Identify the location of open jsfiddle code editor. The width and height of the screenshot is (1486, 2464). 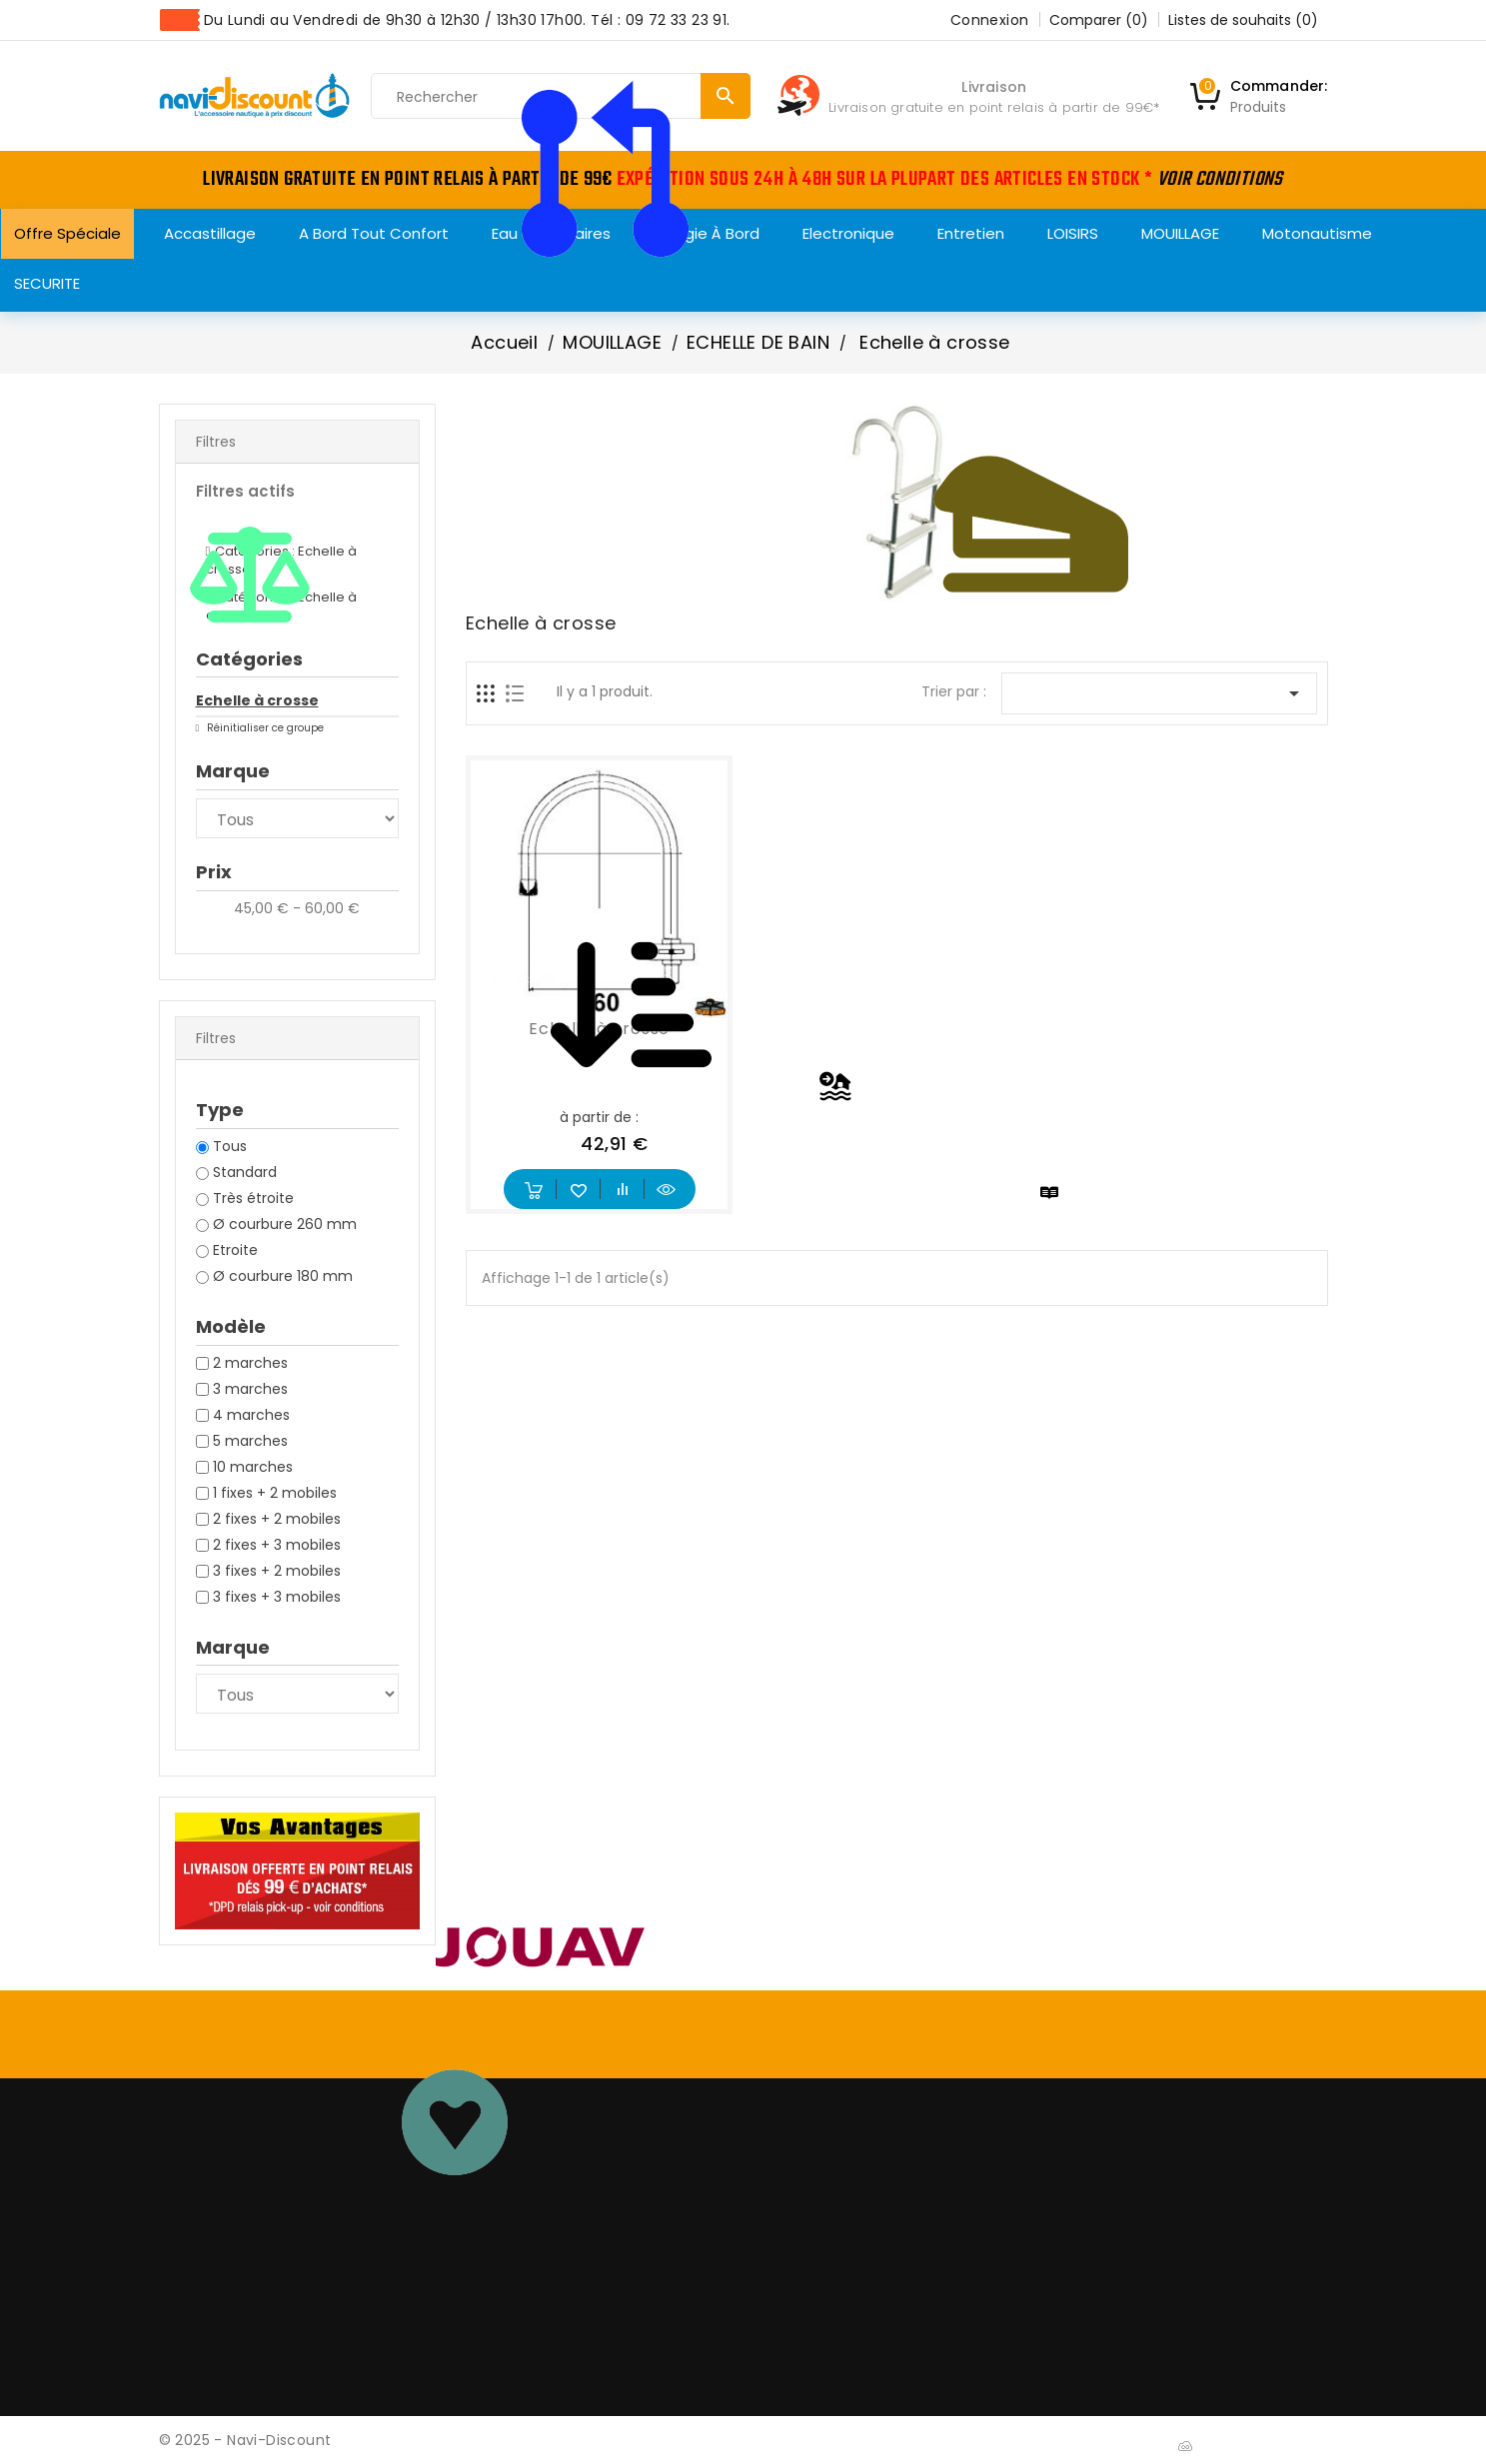
(1185, 2446).